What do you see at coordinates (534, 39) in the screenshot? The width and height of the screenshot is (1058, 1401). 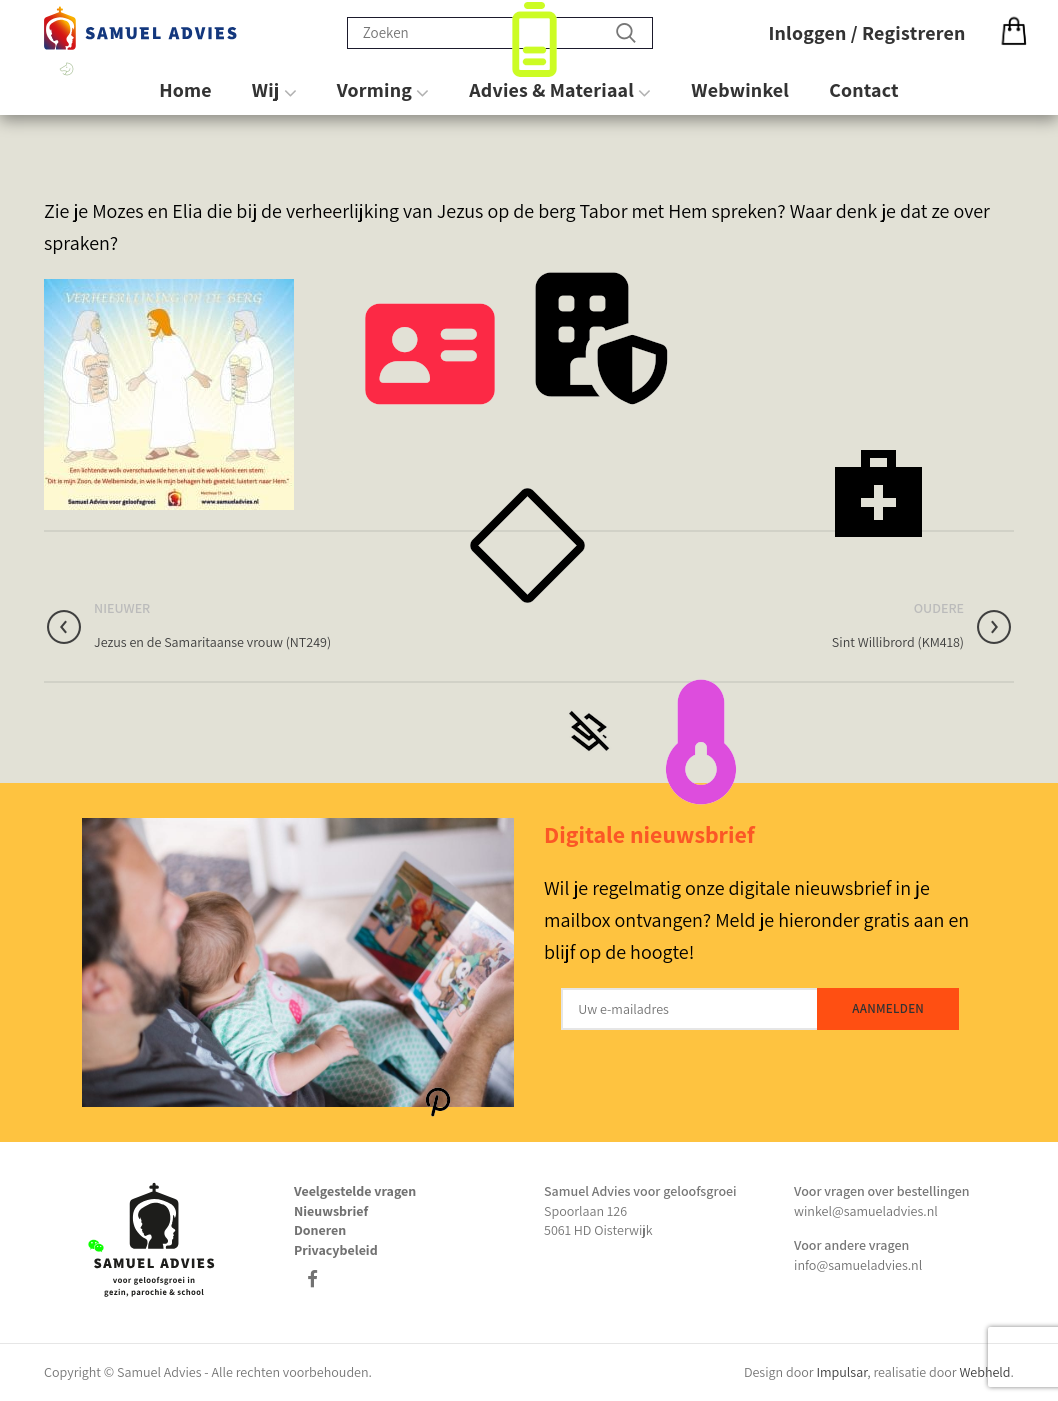 I see `indicates medium battery level` at bounding box center [534, 39].